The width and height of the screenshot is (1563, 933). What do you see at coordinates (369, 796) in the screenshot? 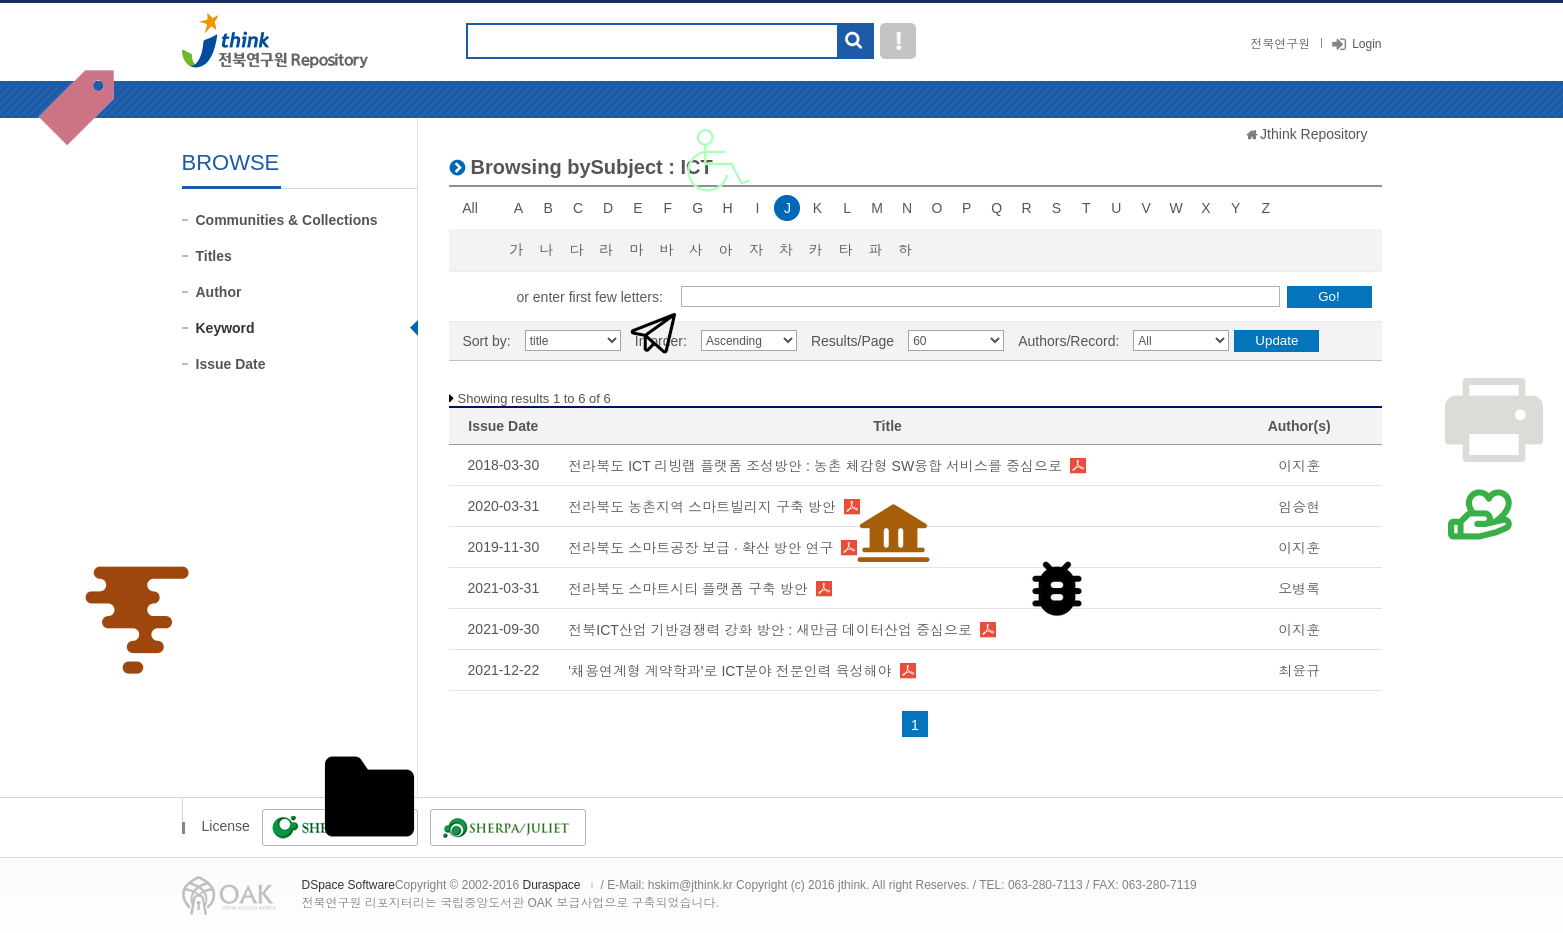
I see `open folder or directory` at bounding box center [369, 796].